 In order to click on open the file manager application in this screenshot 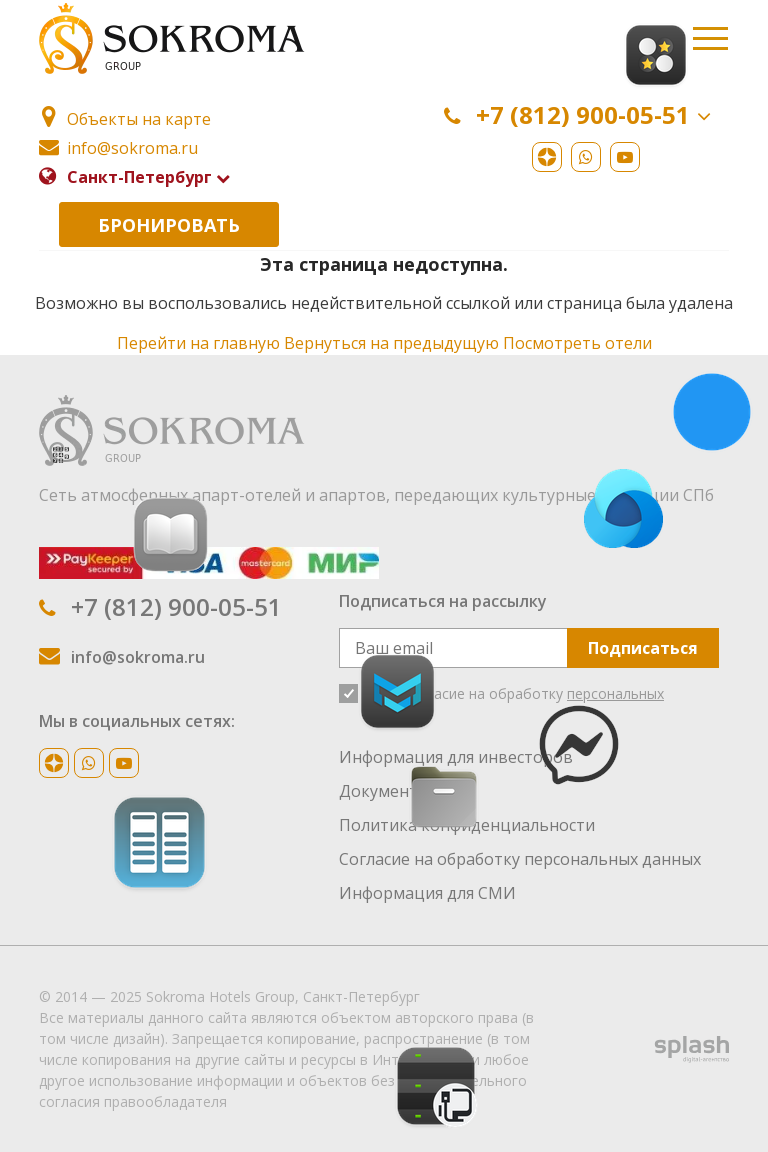, I will do `click(444, 797)`.